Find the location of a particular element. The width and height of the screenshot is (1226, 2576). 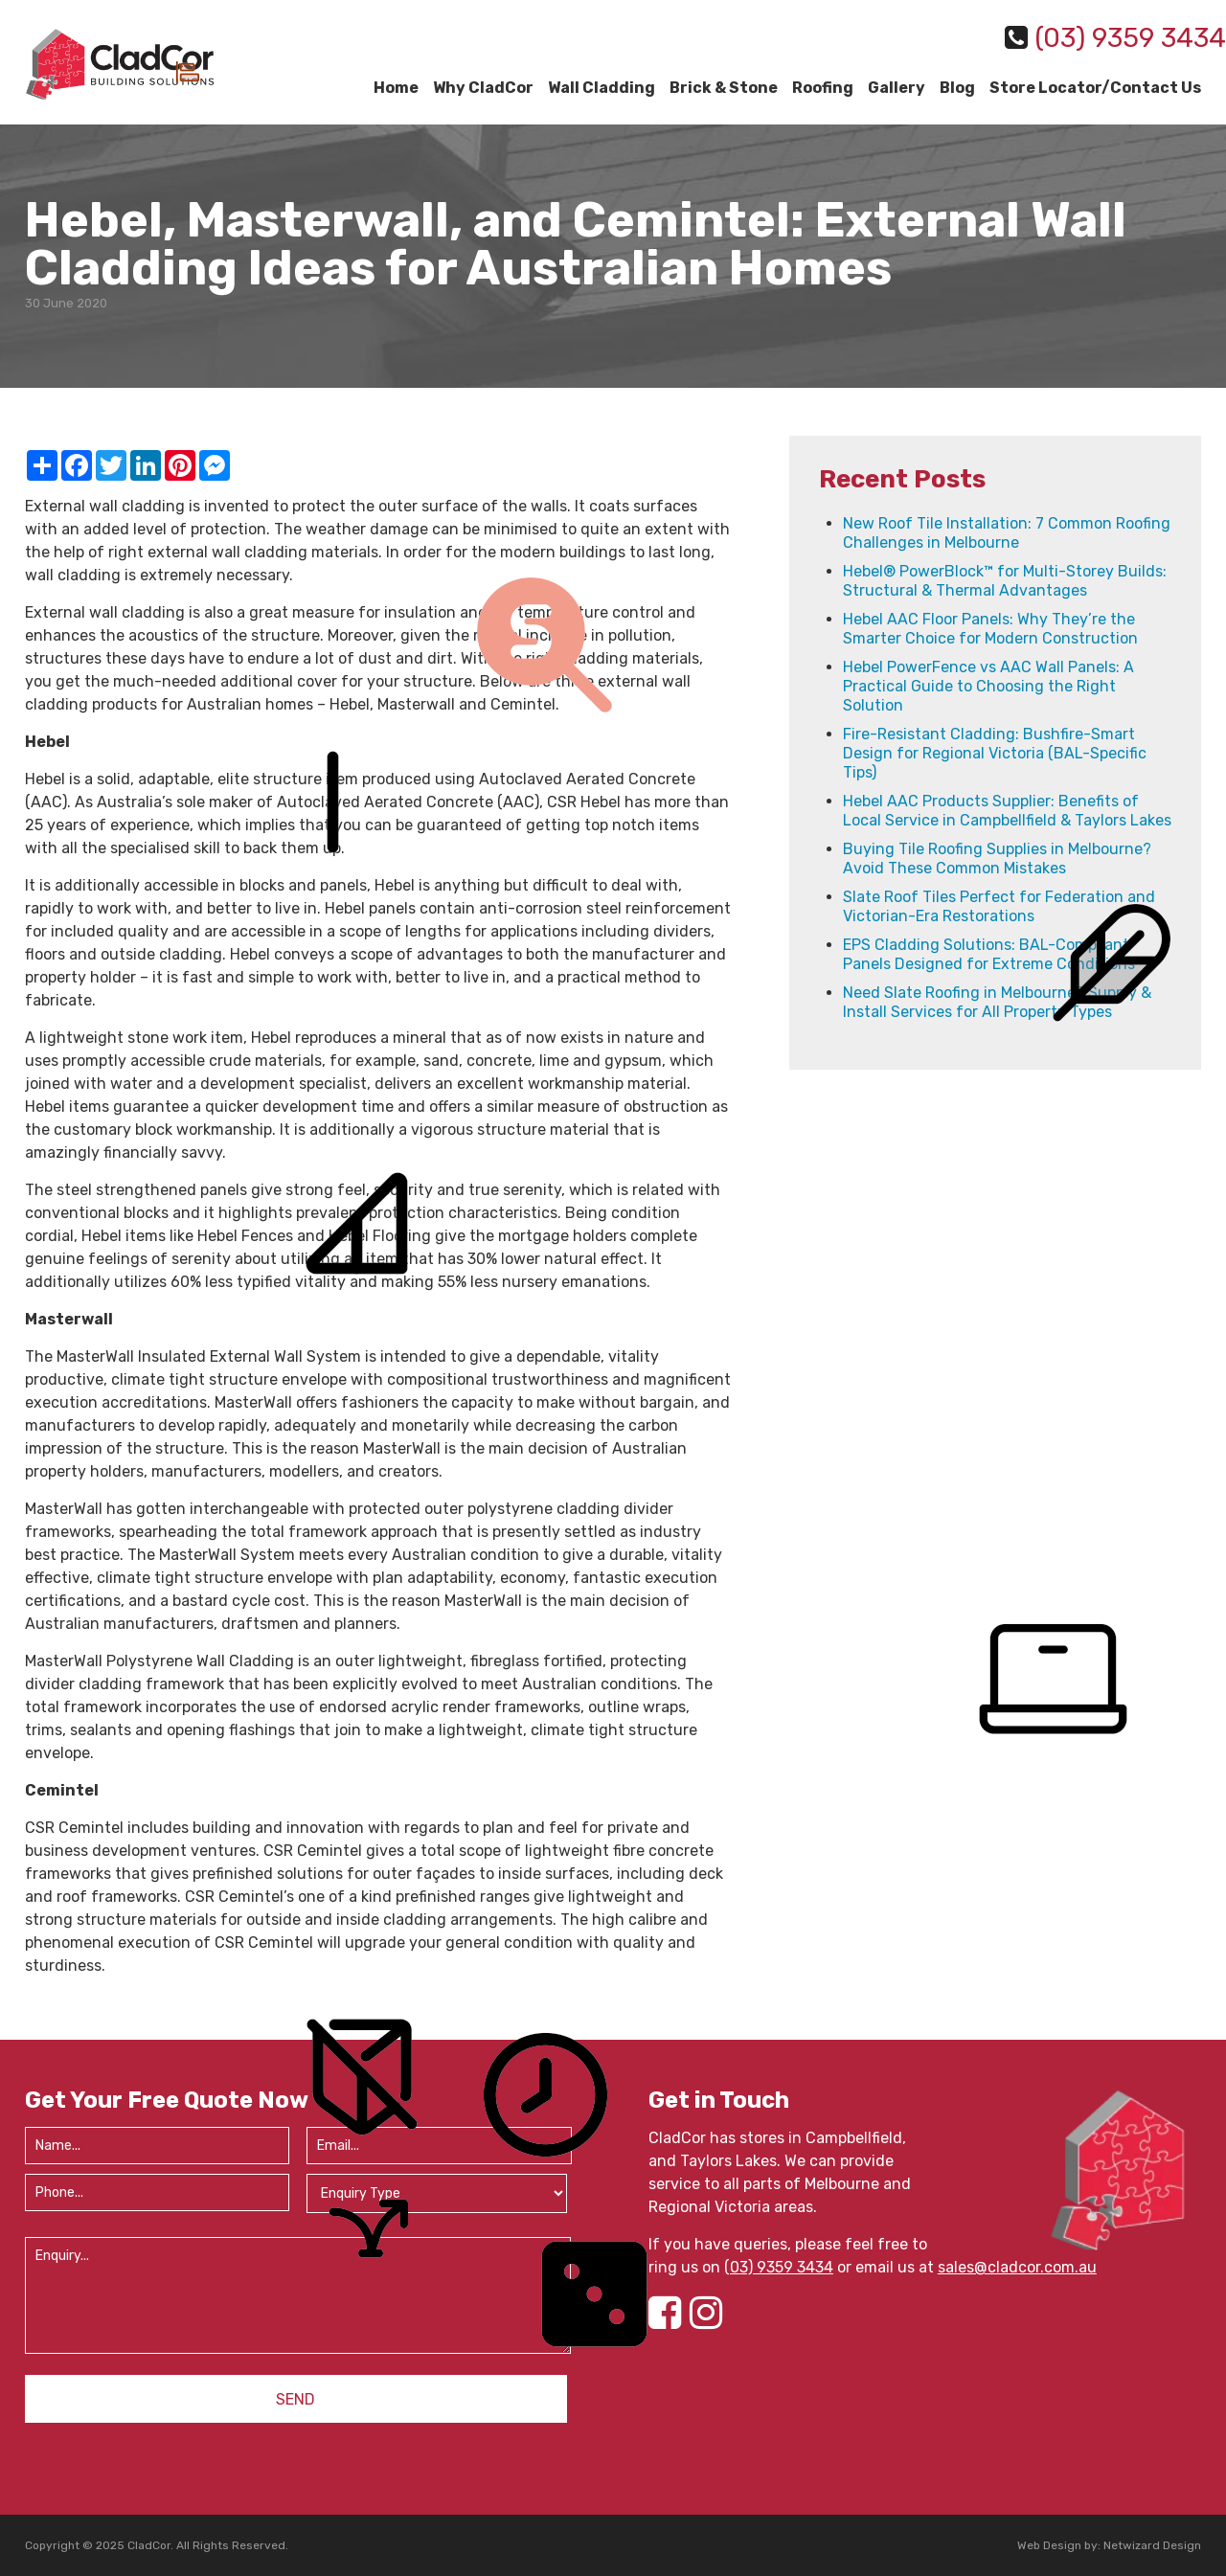

view current time is located at coordinates (545, 2094).